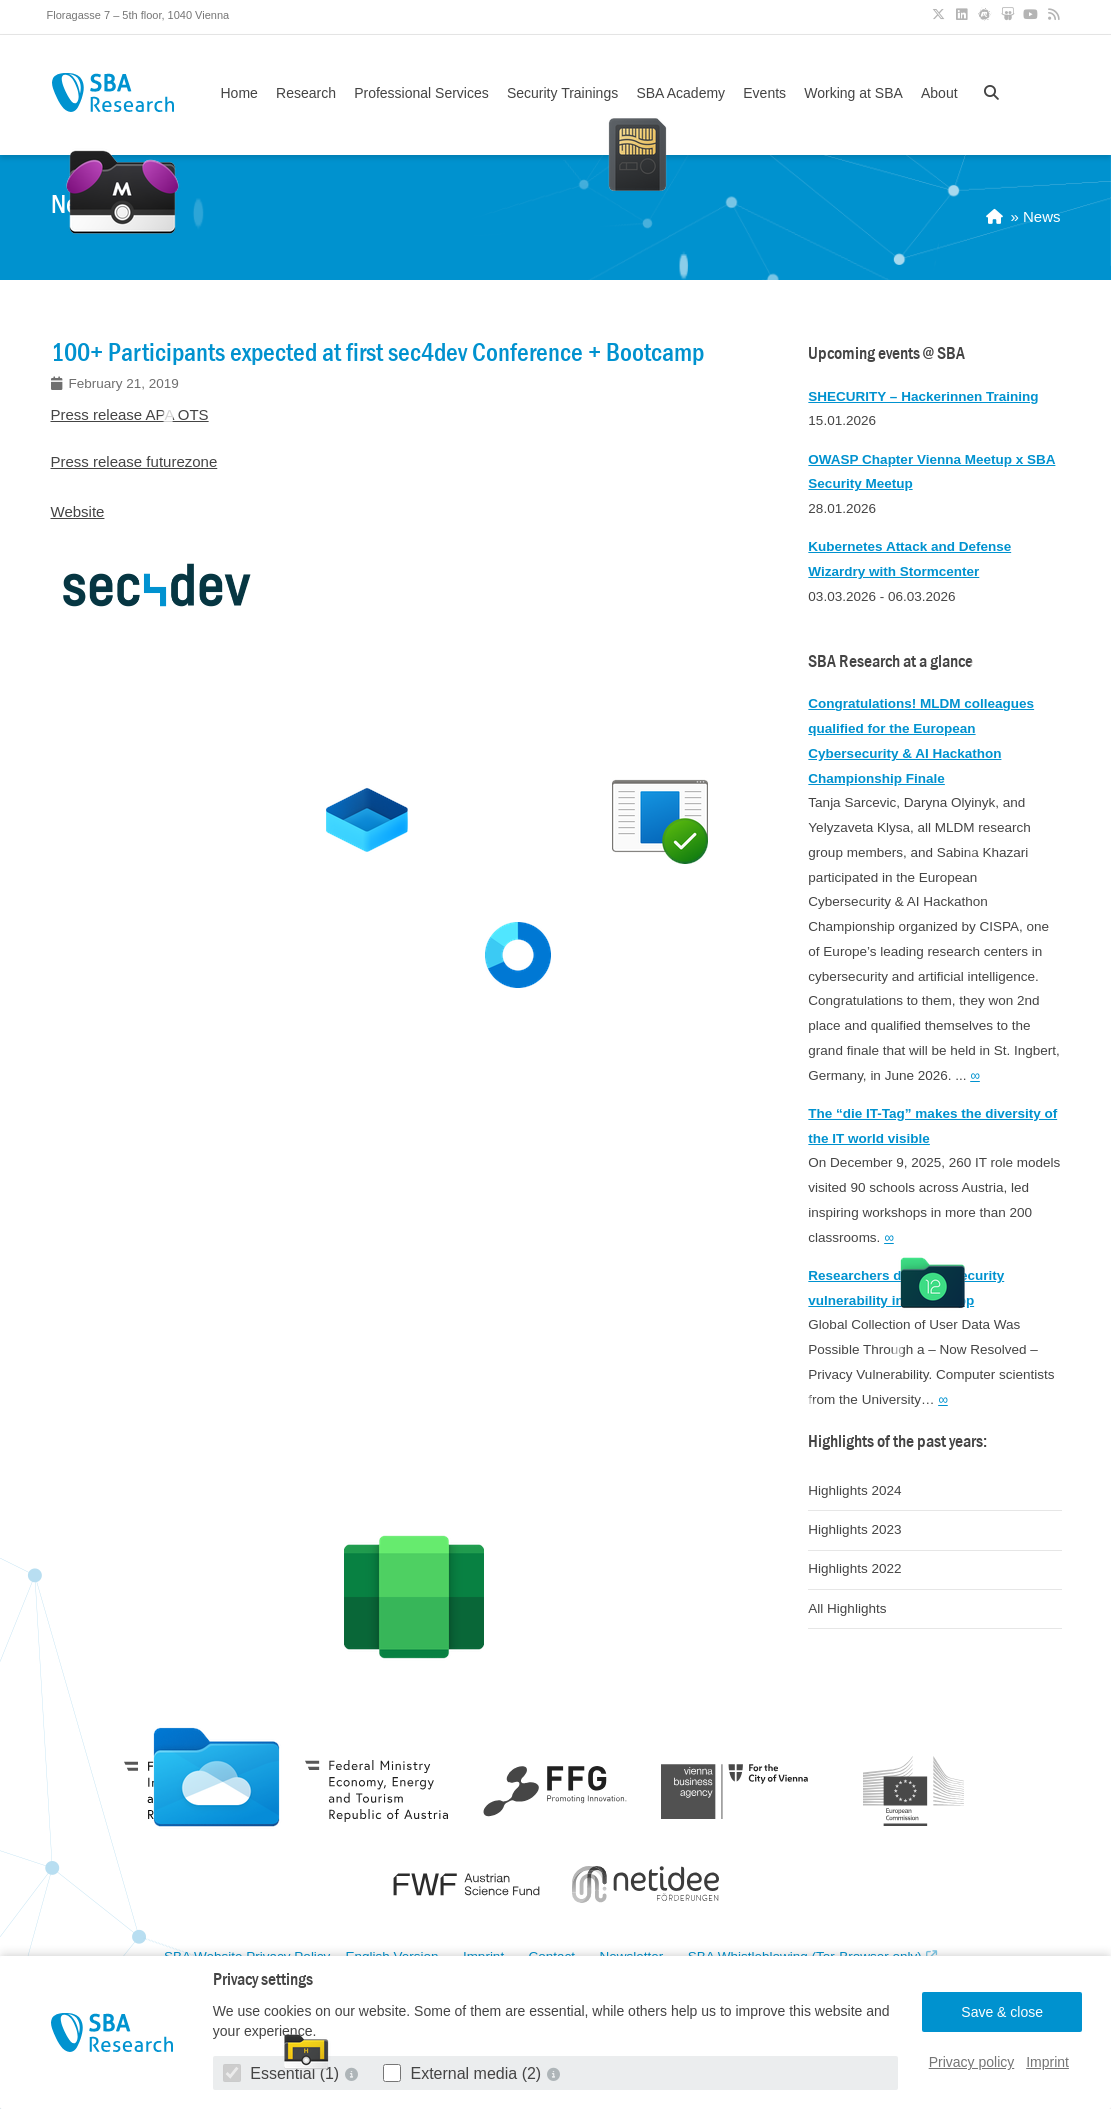 Image resolution: width=1111 pixels, height=2109 pixels. I want to click on open android 12 system files folder, so click(932, 1284).